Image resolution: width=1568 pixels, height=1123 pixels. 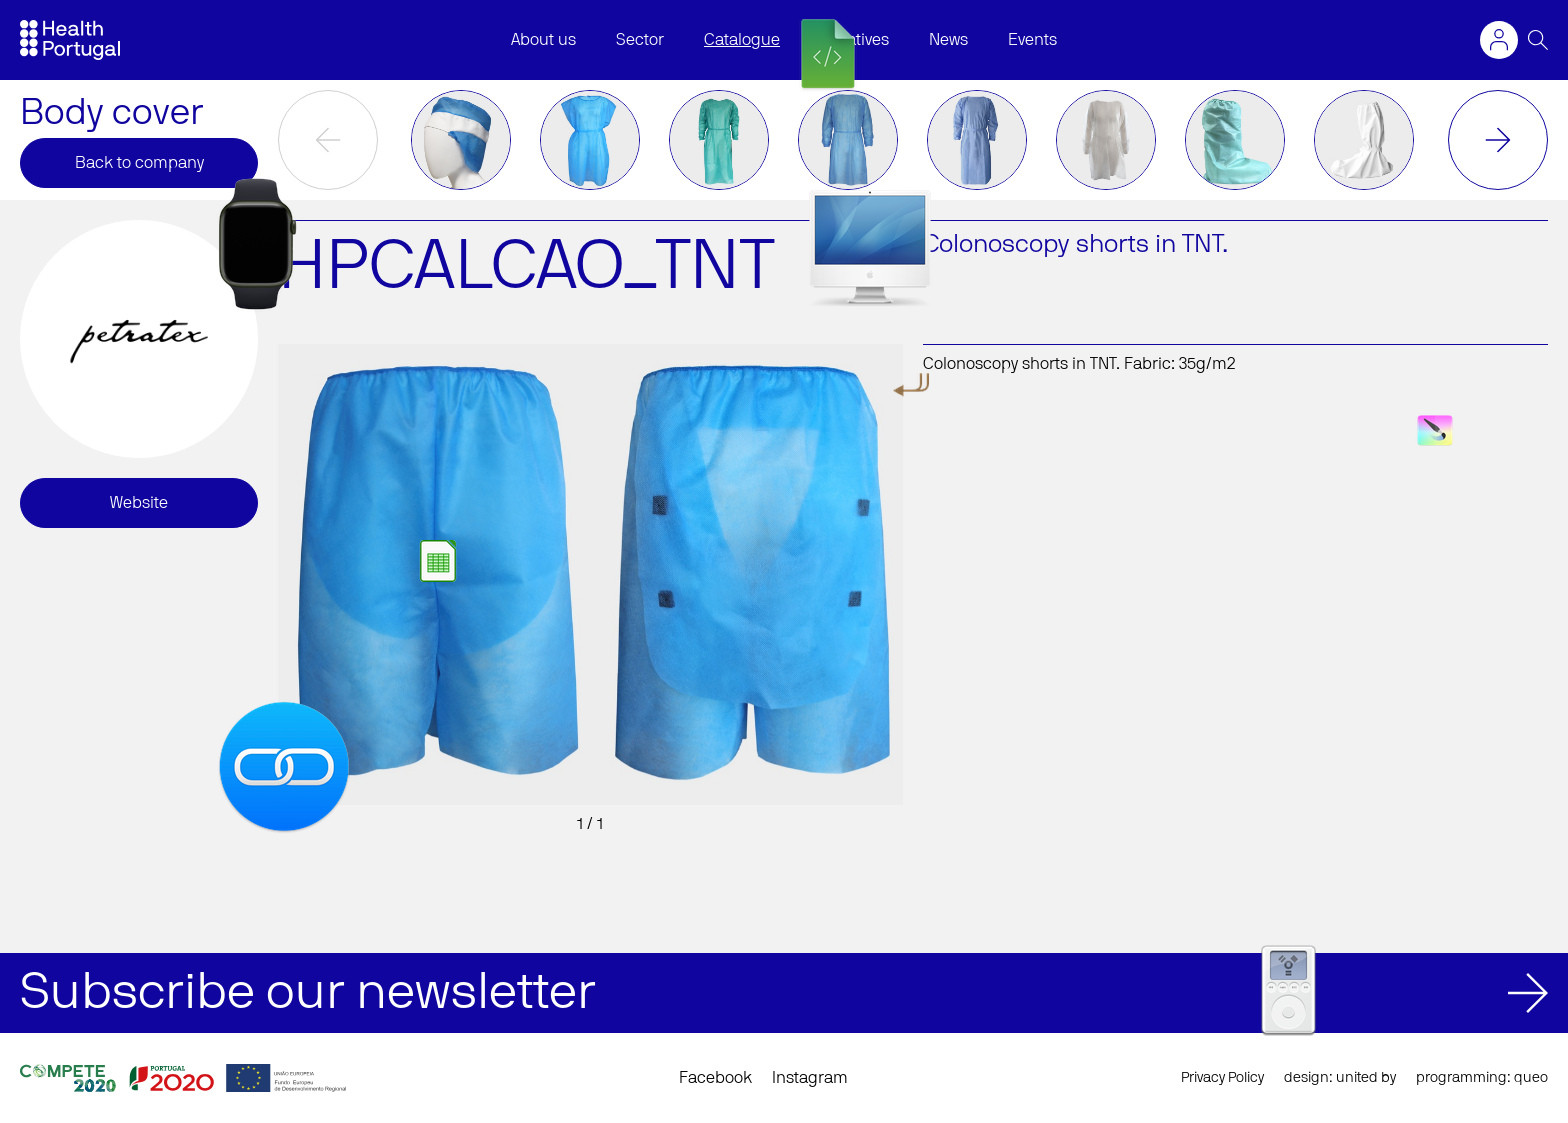 What do you see at coordinates (256, 244) in the screenshot?
I see `apple watch series 7 device icon` at bounding box center [256, 244].